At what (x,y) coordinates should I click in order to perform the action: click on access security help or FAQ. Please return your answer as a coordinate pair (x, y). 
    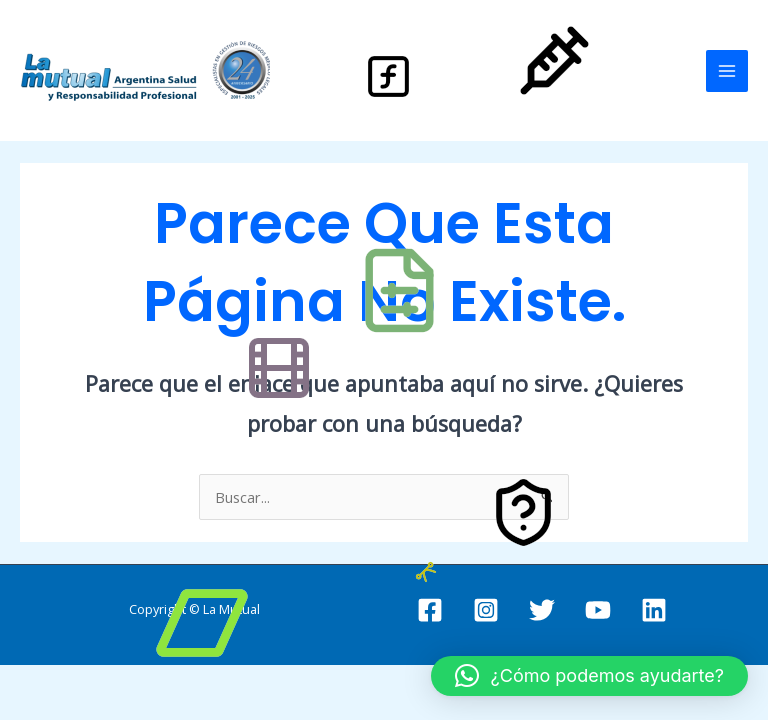
    Looking at the image, I should click on (523, 512).